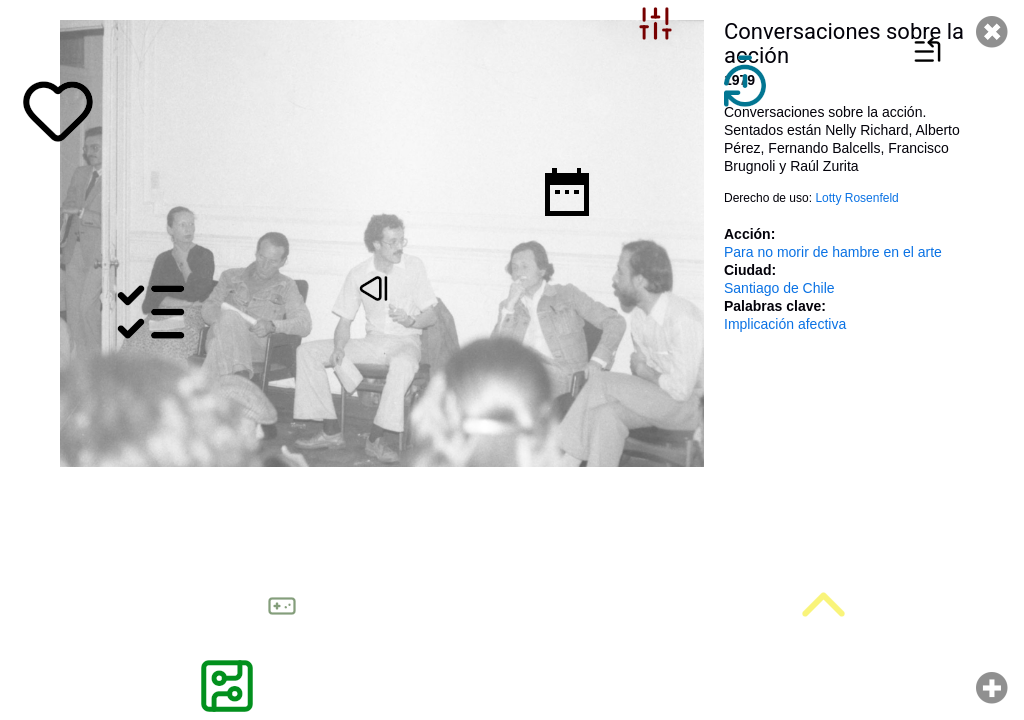  I want to click on collapse an expanded section, so click(823, 604).